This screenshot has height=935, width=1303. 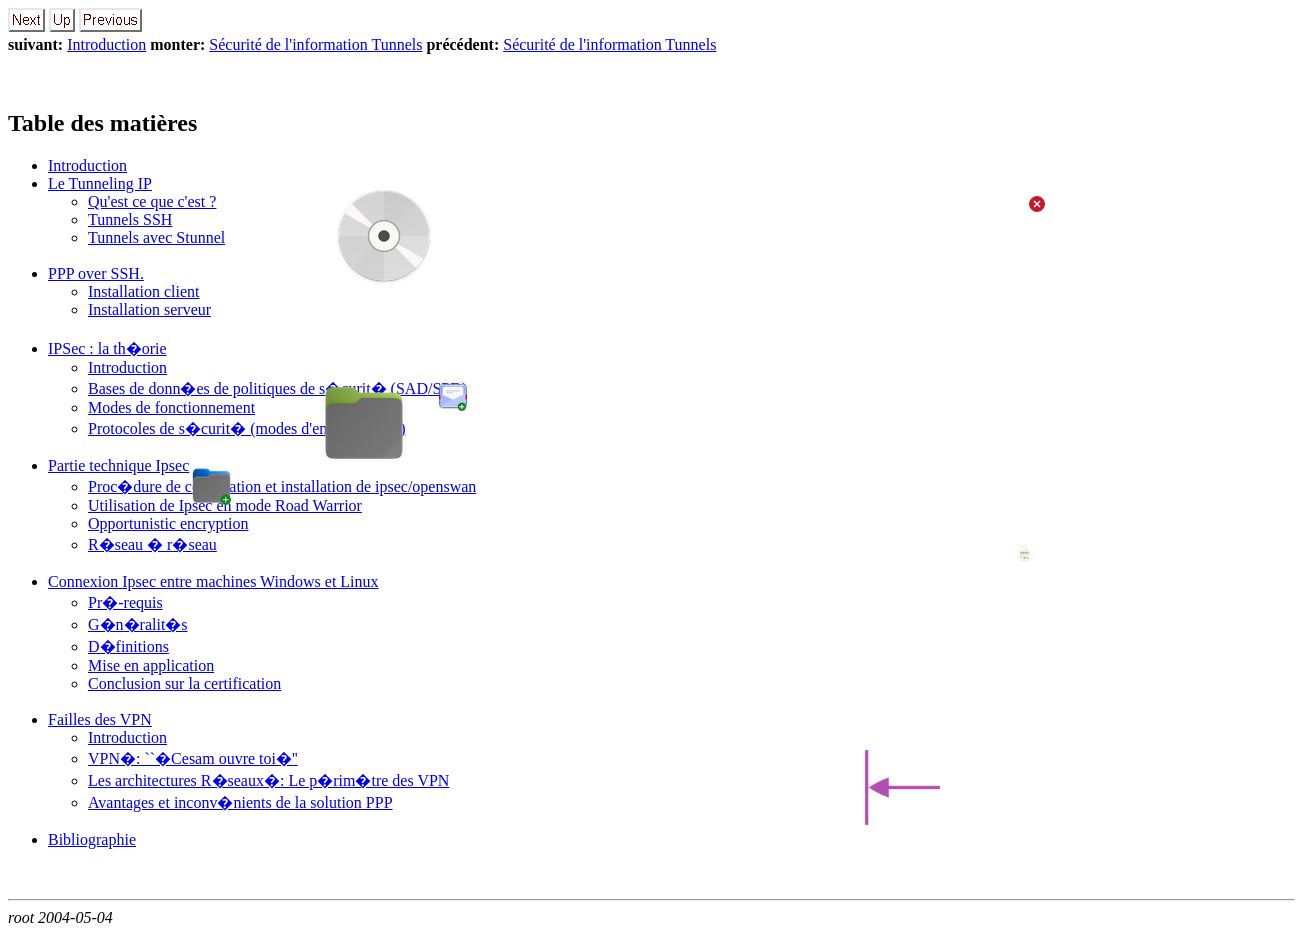 I want to click on compose a new email message, so click(x=453, y=396).